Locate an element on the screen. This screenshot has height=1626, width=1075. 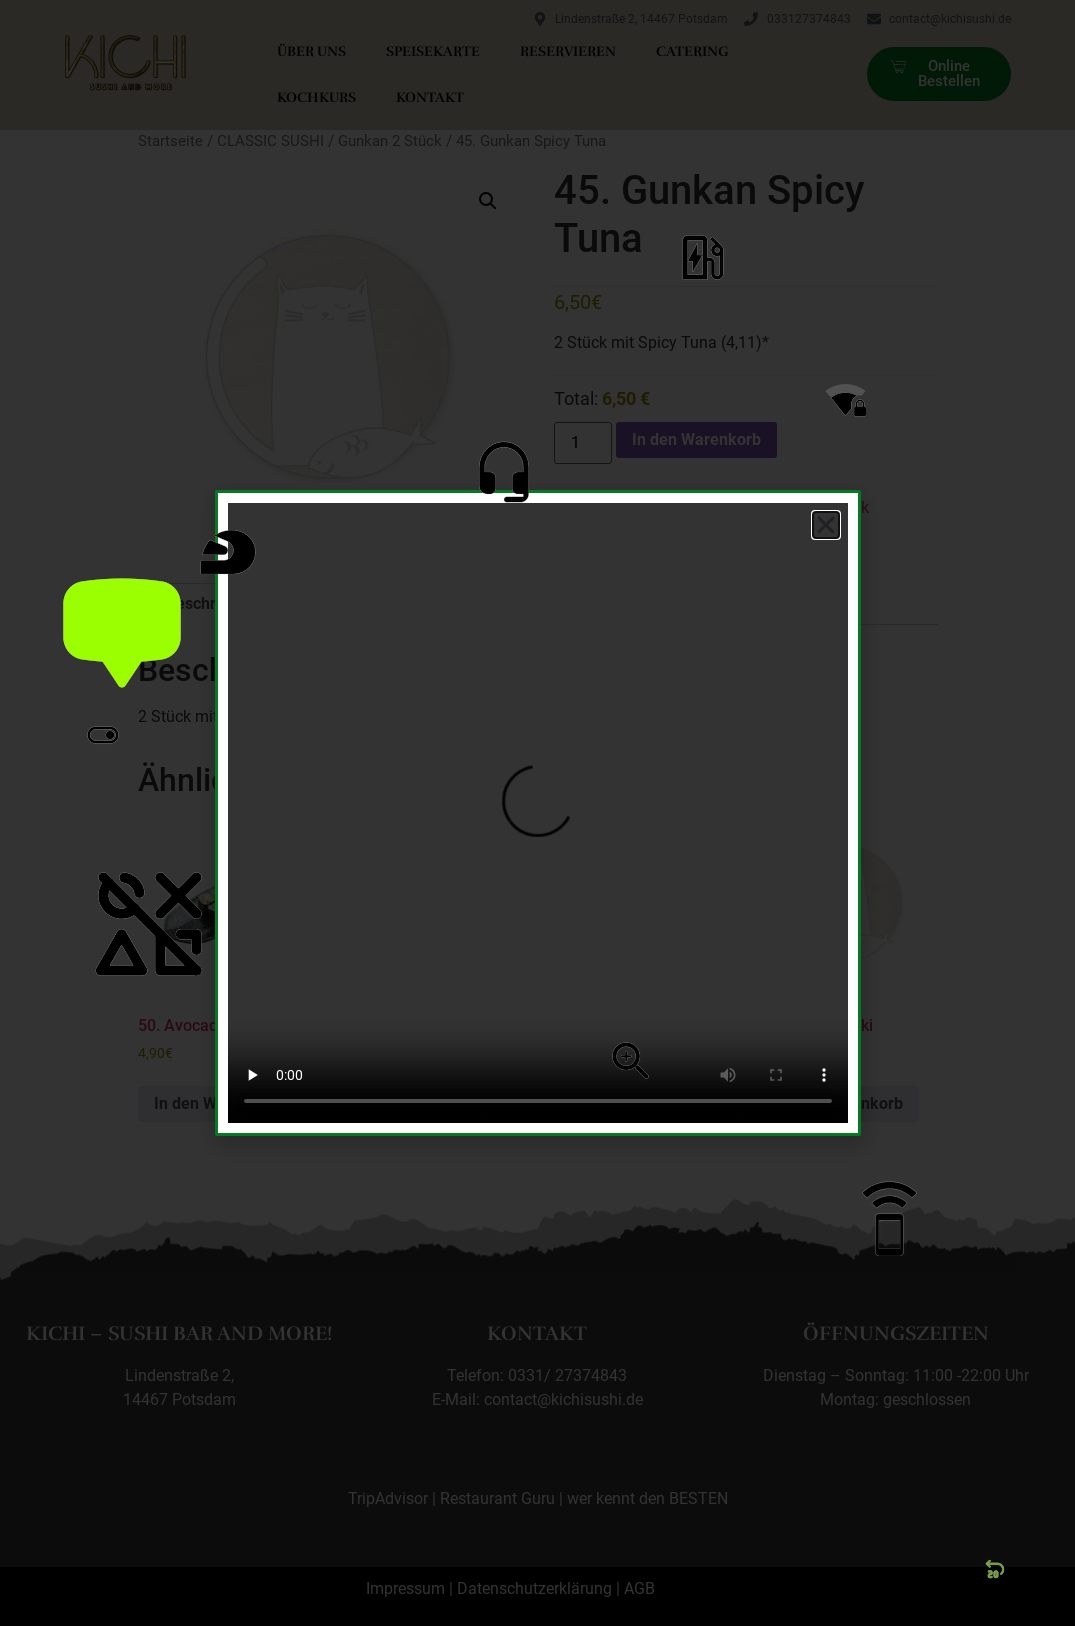
contact customer support is located at coordinates (504, 472).